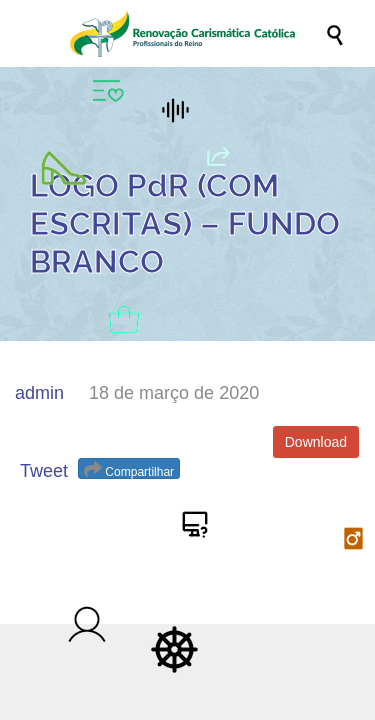  I want to click on view your profile, so click(87, 625).